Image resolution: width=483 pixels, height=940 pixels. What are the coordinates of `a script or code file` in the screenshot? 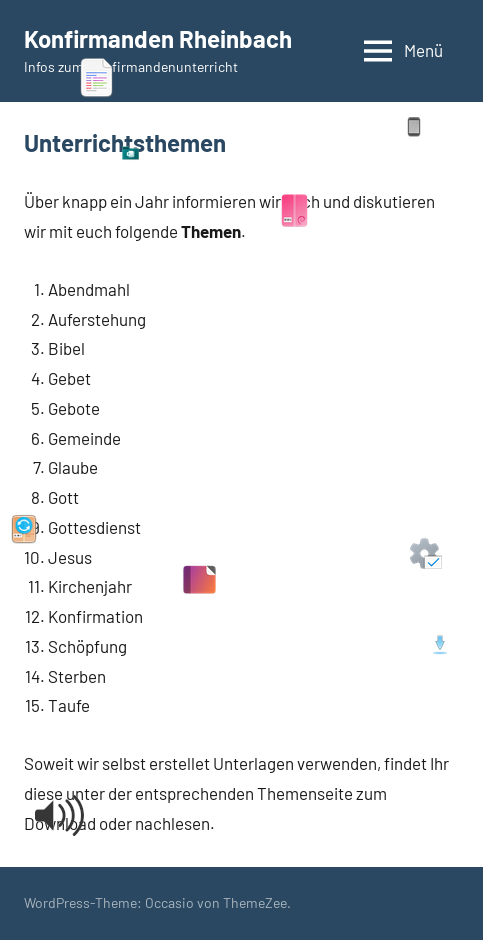 It's located at (96, 77).